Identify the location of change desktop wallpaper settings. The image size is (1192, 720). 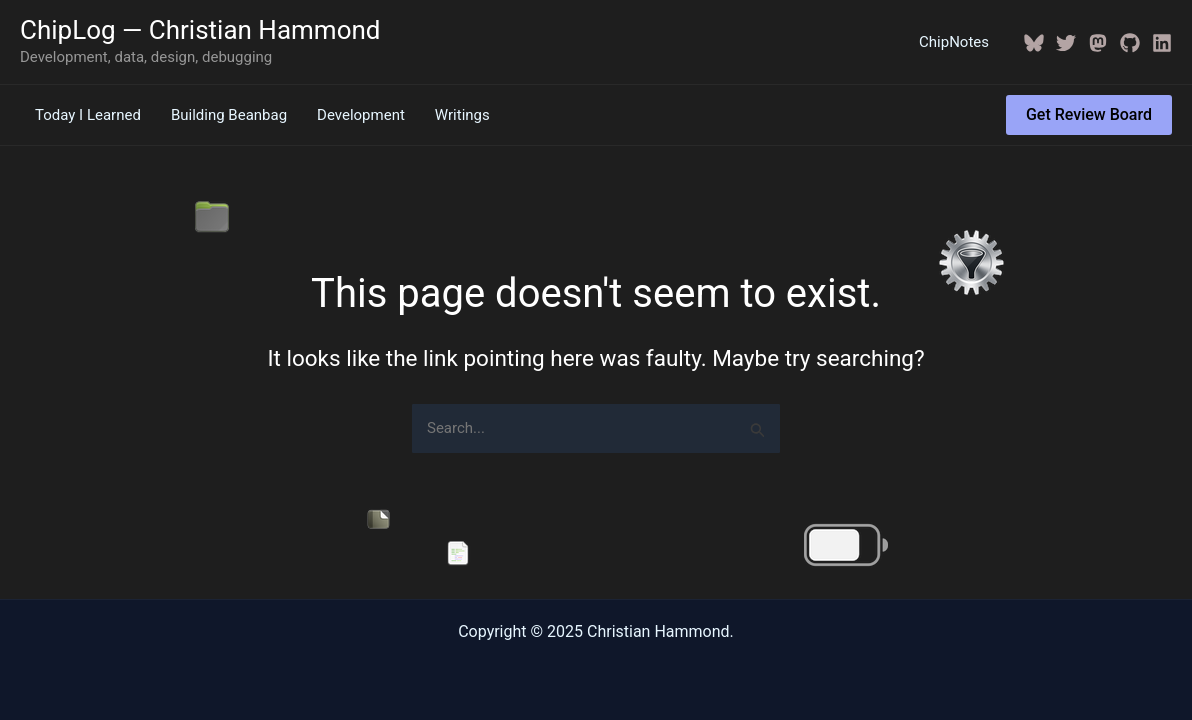
(378, 518).